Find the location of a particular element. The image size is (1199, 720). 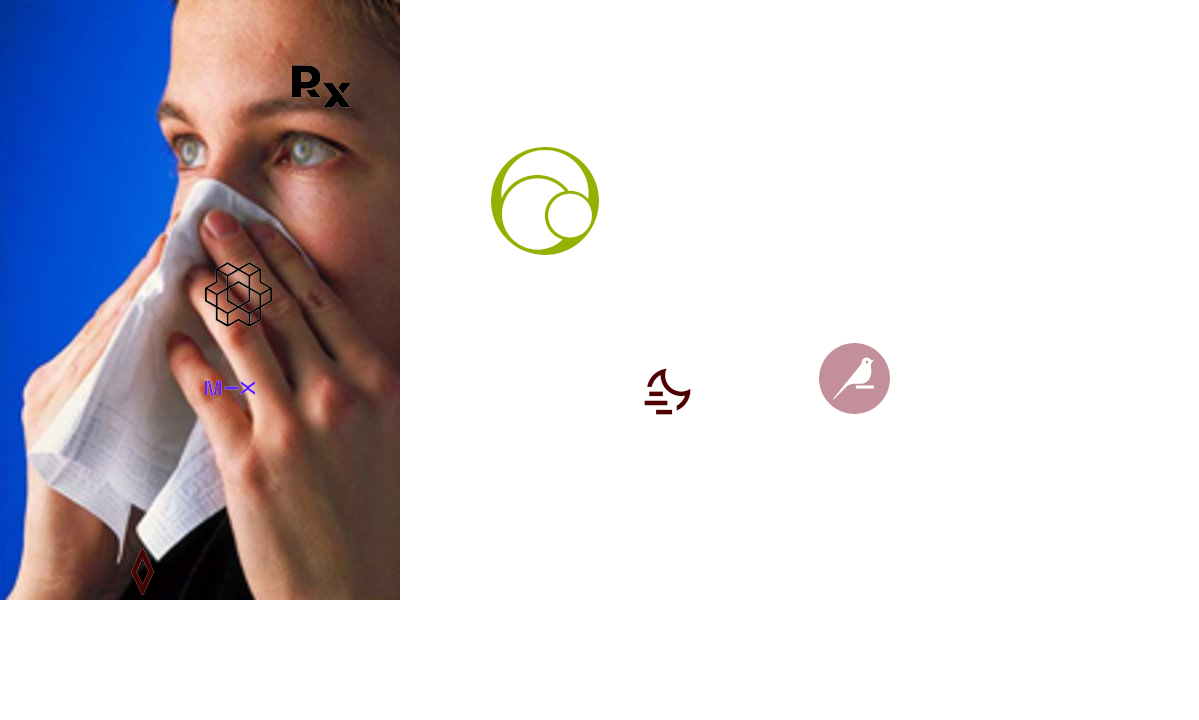

private division game publisher logo is located at coordinates (142, 571).